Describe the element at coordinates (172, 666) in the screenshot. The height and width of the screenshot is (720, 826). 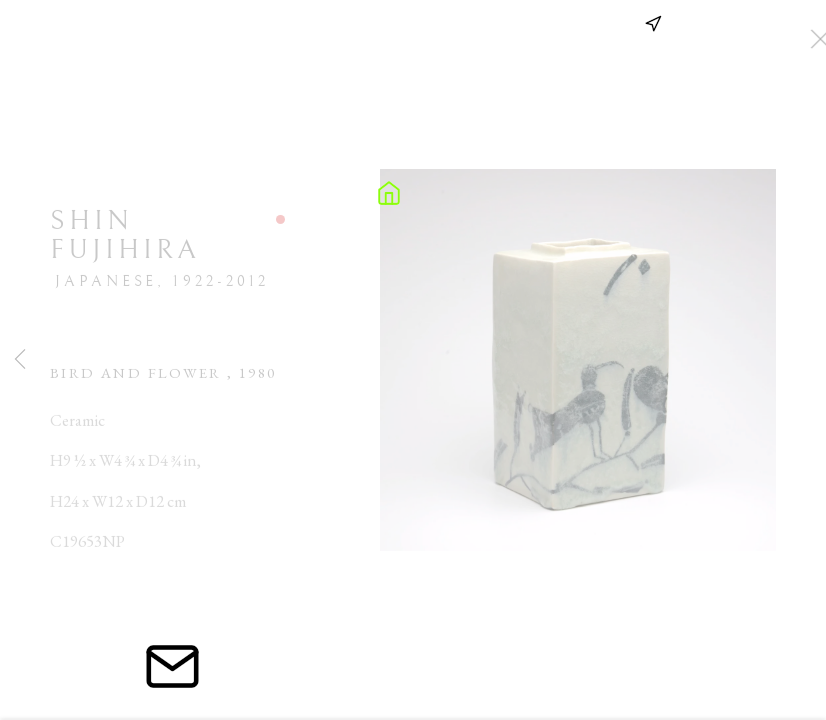
I see `open your email inbox` at that location.